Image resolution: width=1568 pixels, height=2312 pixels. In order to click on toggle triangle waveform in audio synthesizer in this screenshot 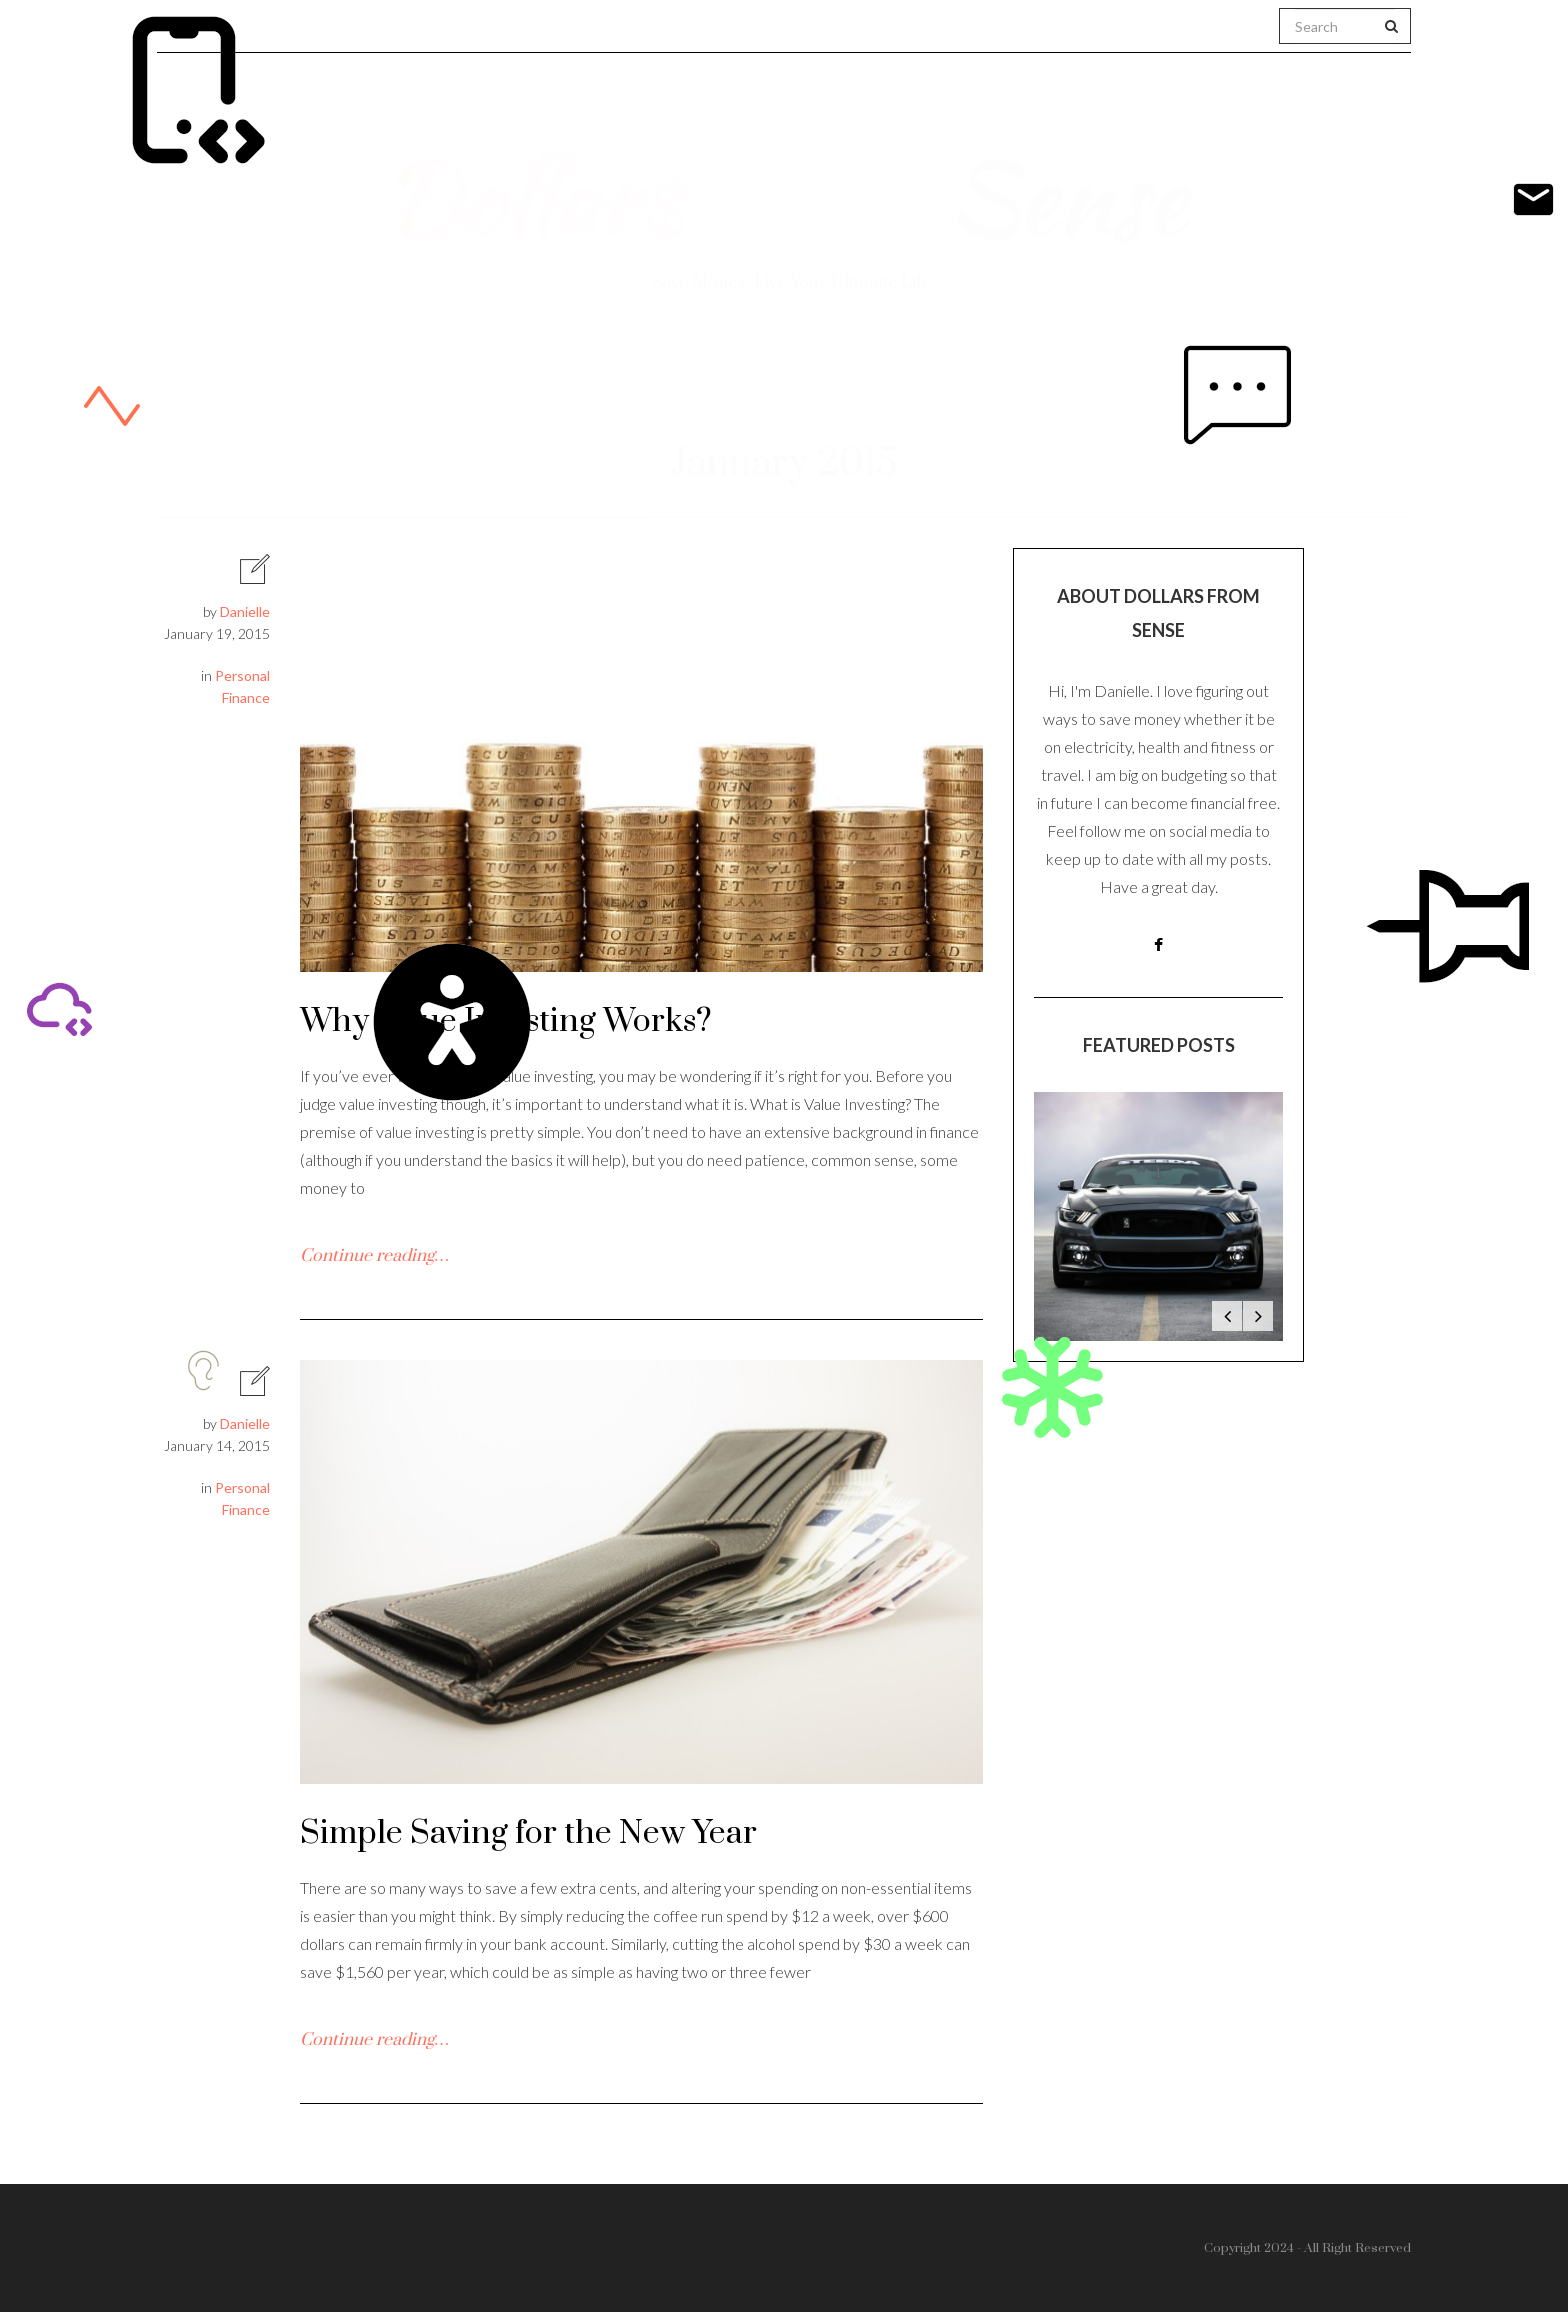, I will do `click(112, 406)`.